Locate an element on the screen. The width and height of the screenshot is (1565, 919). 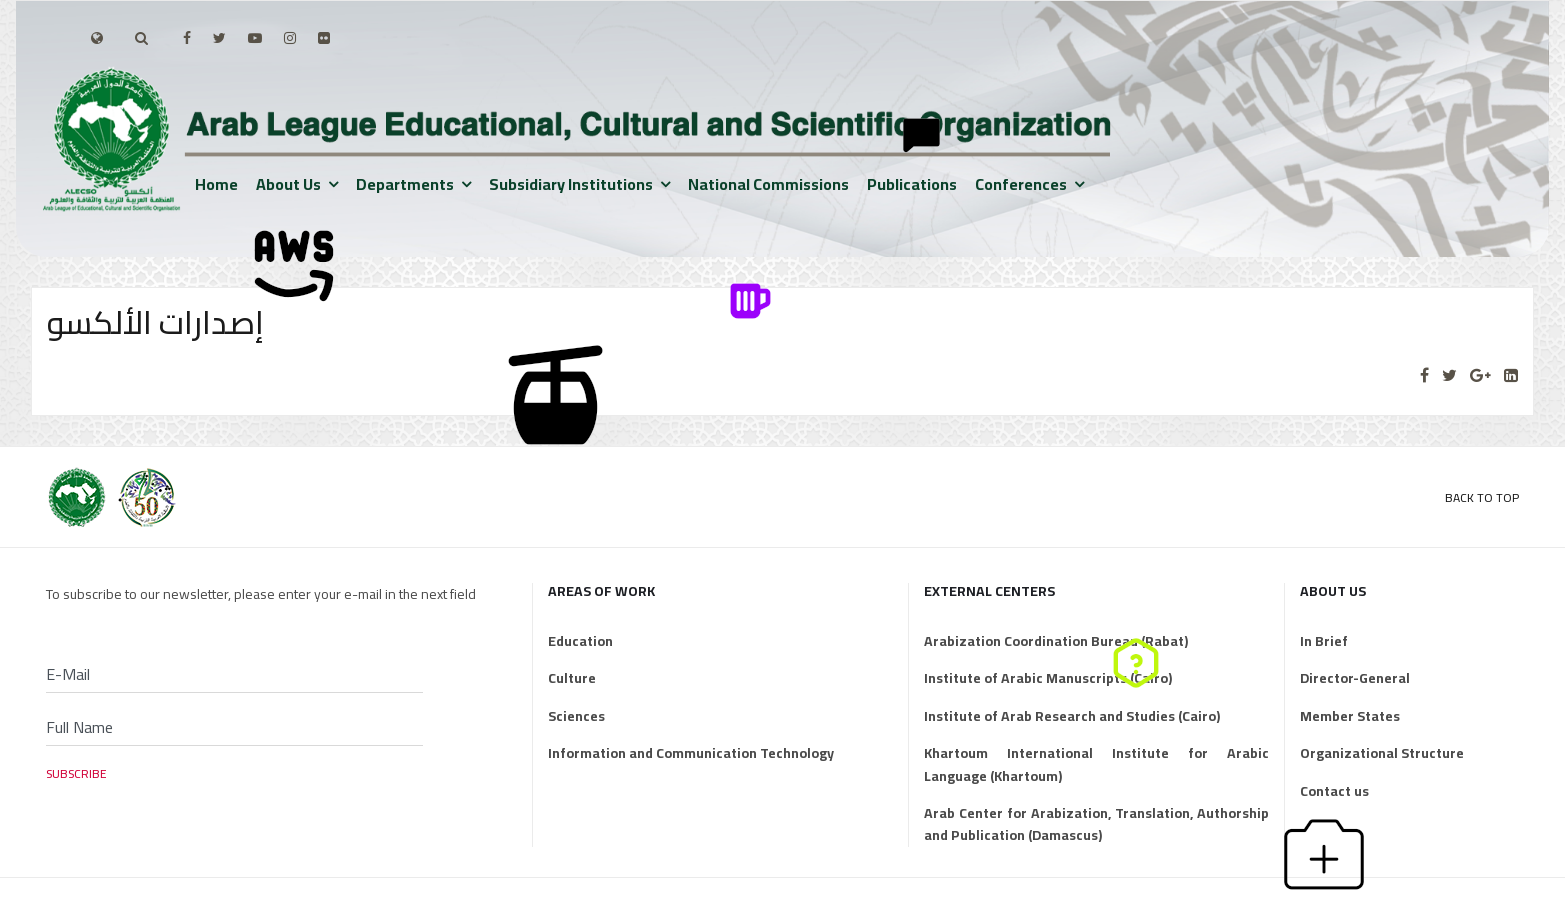
access ski lift or cable car information is located at coordinates (555, 397).